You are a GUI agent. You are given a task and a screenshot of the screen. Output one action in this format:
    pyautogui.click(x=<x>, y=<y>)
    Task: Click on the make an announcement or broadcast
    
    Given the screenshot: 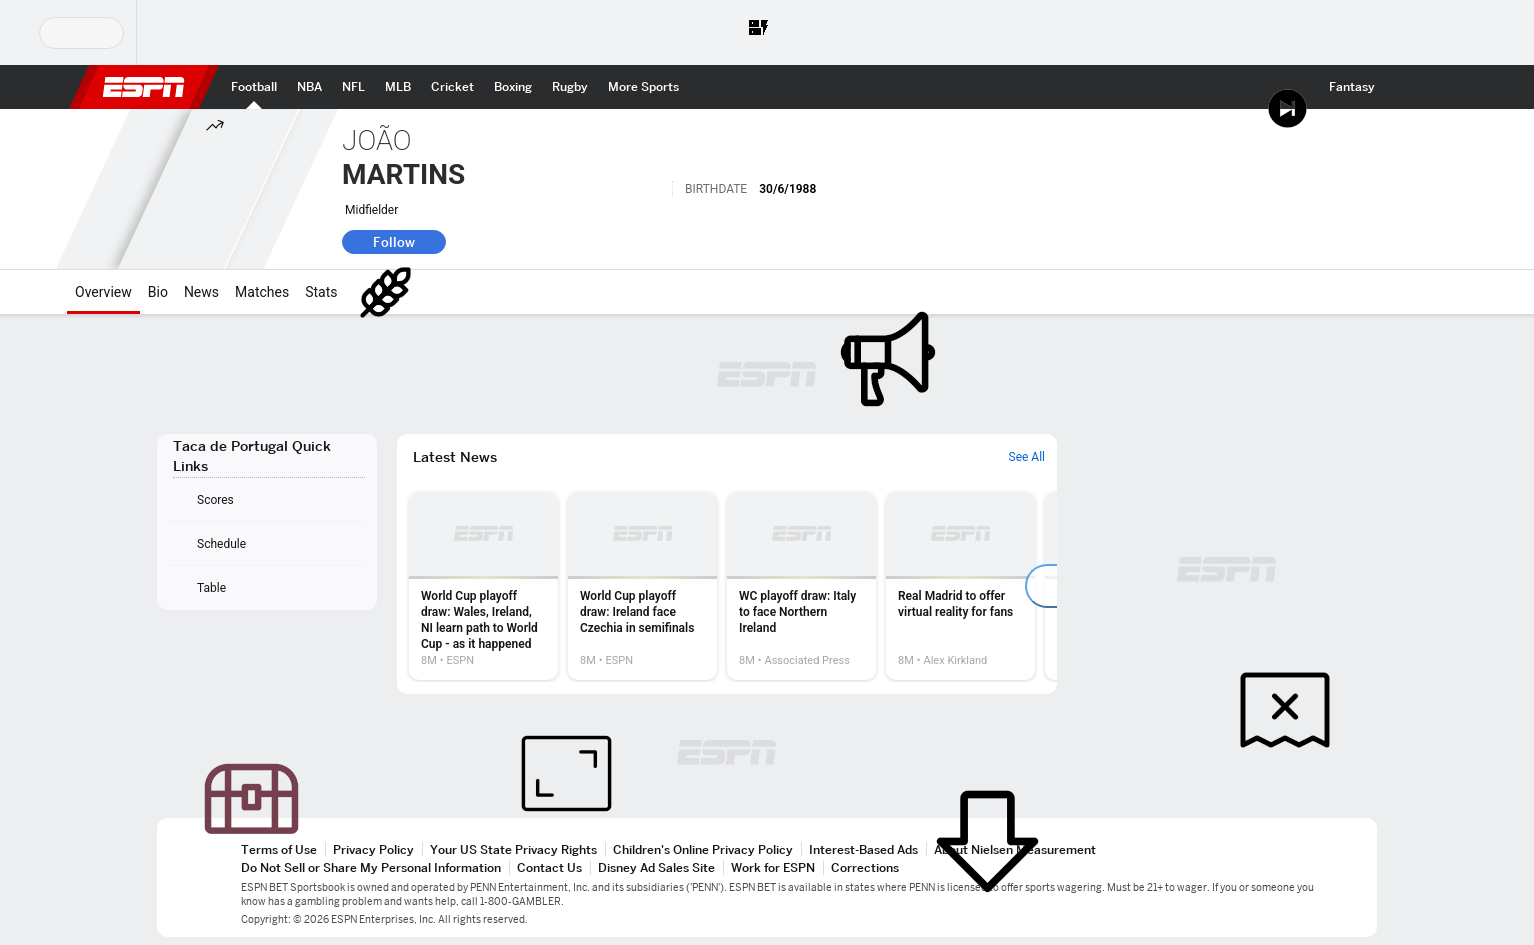 What is the action you would take?
    pyautogui.click(x=888, y=359)
    